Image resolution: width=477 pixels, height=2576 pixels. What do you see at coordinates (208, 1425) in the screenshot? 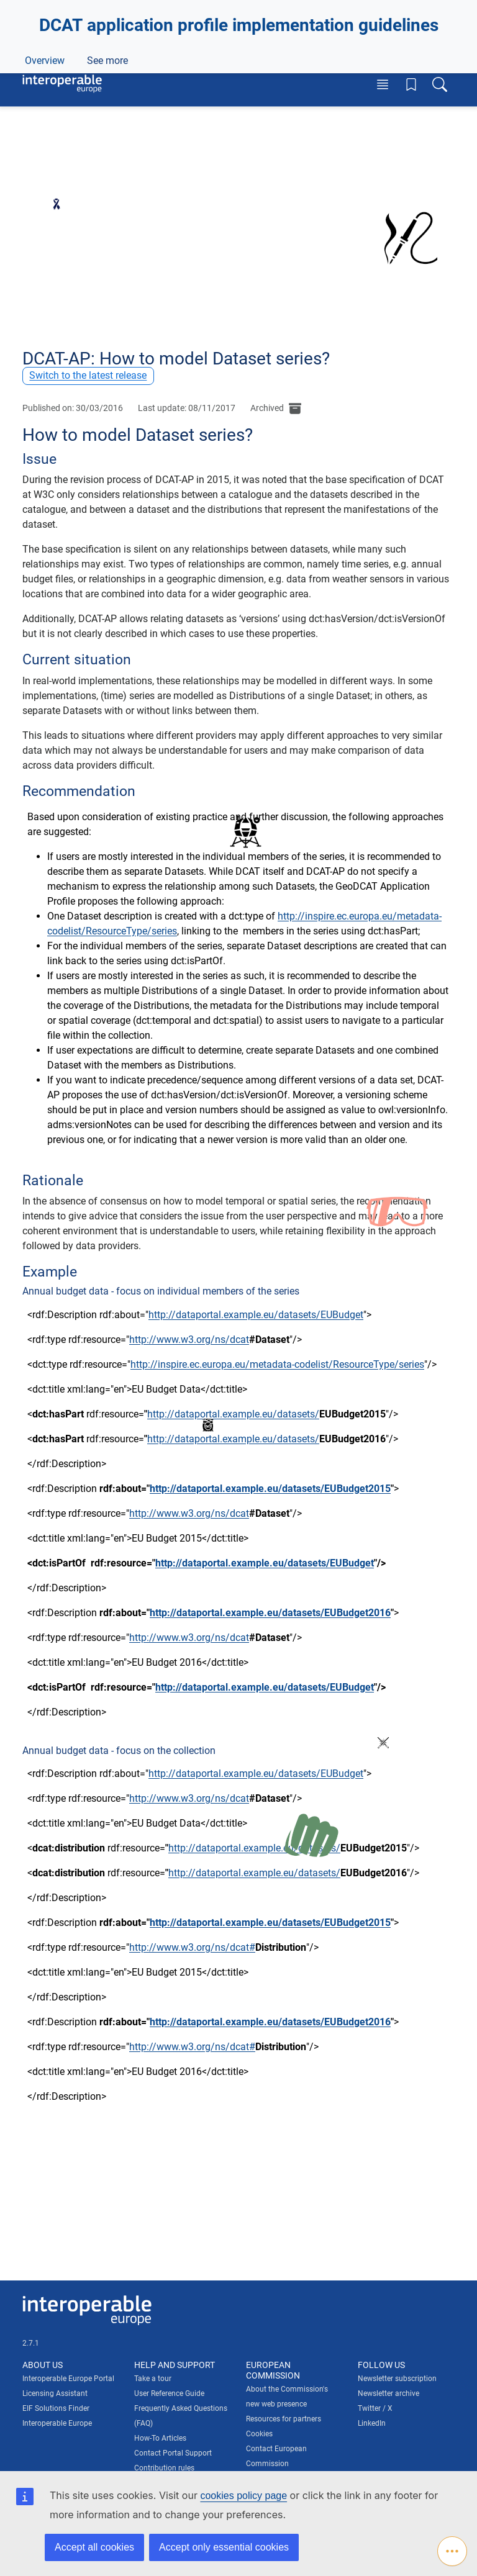
I see `snack or food item in a game inventory` at bounding box center [208, 1425].